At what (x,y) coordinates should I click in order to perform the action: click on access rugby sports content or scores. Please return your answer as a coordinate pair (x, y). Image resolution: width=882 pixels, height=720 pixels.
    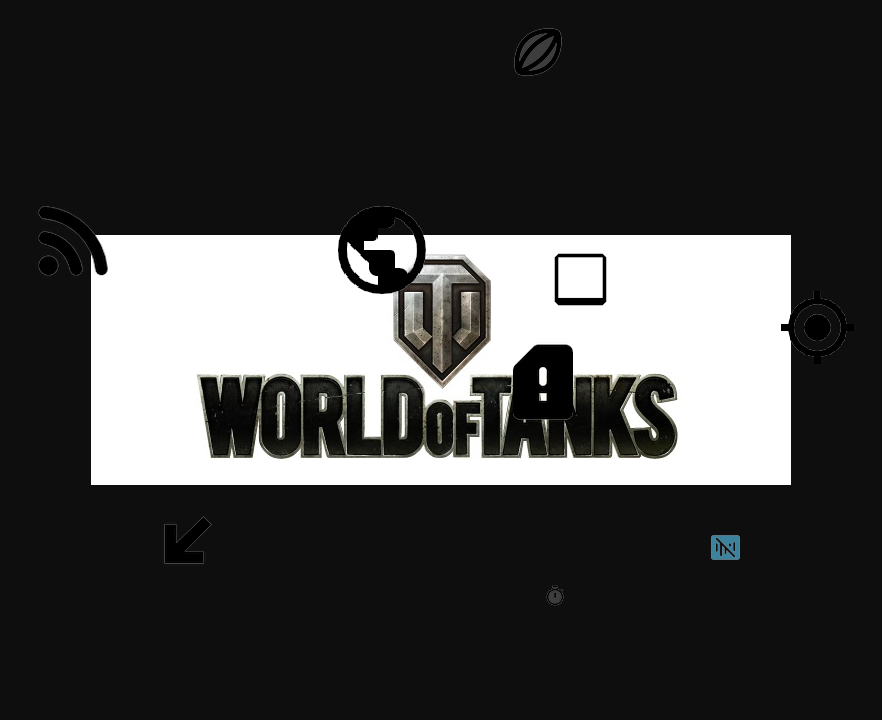
    Looking at the image, I should click on (538, 52).